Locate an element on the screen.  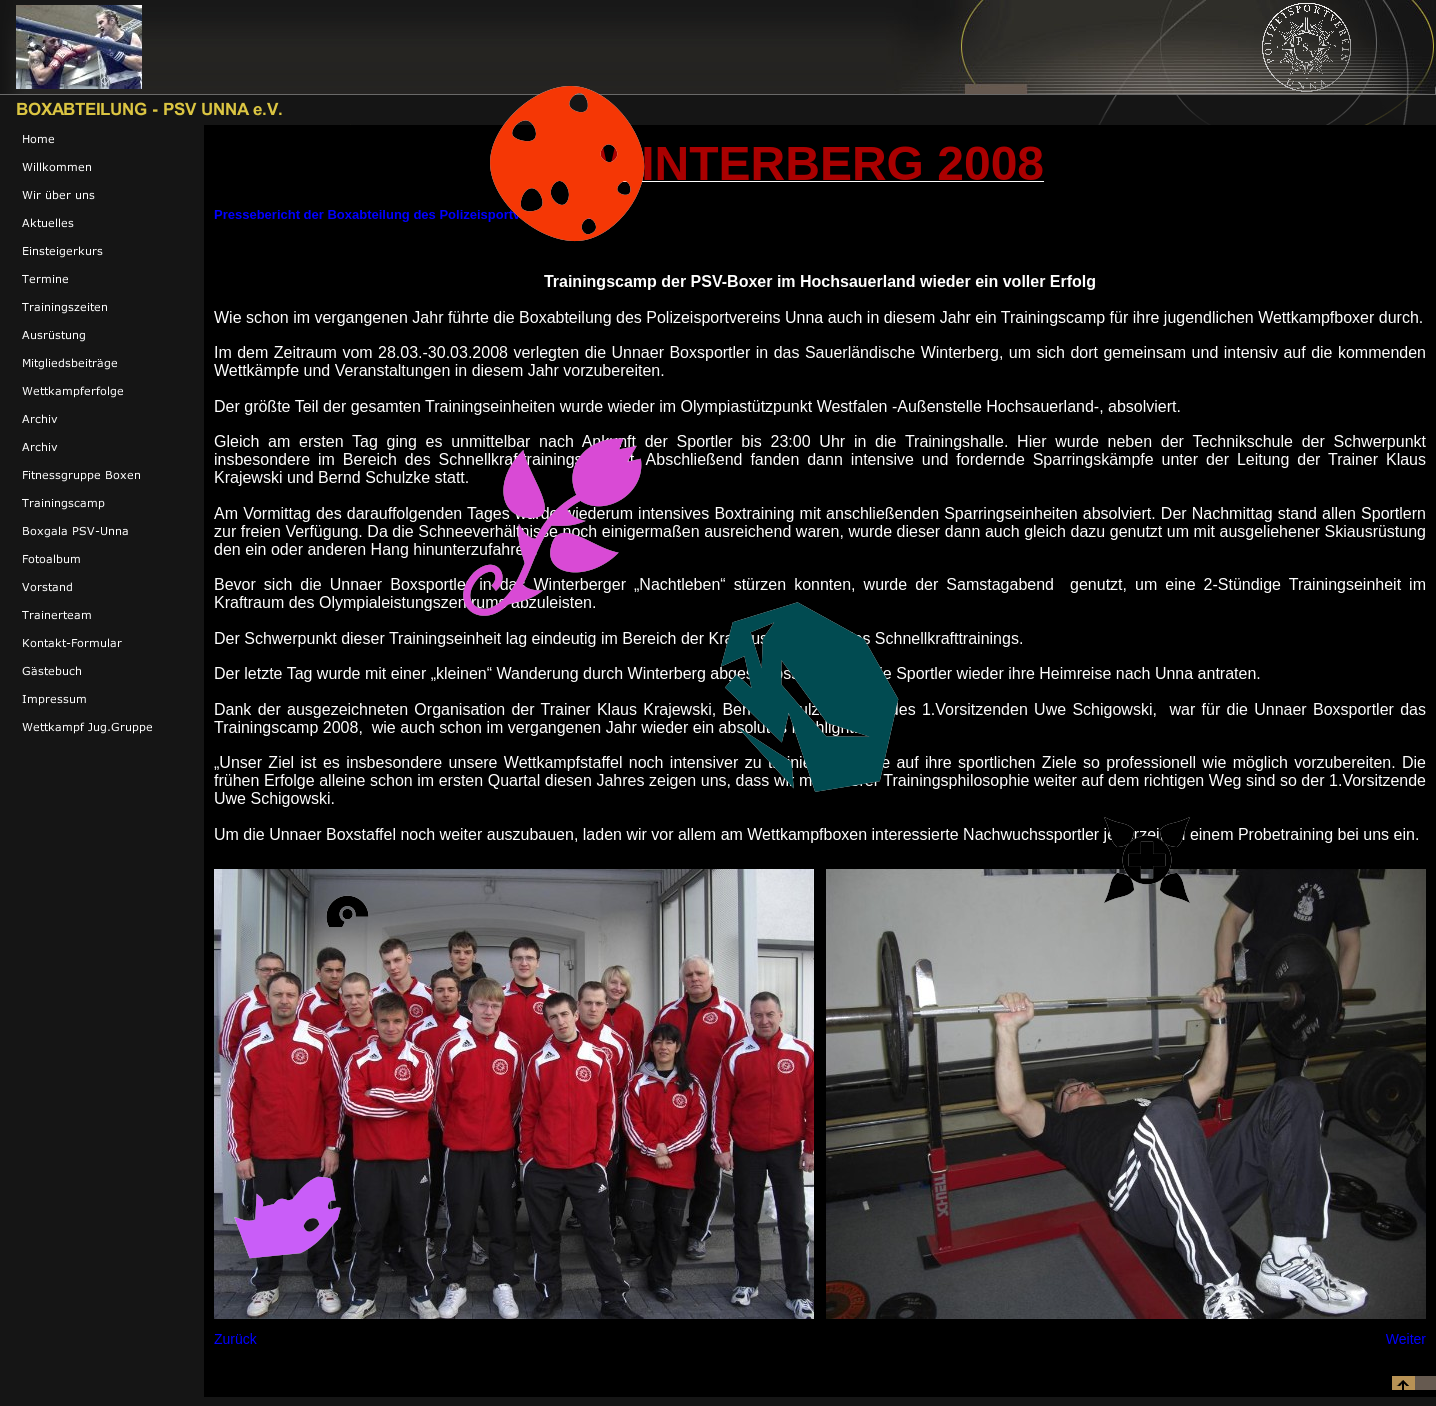
indicates a closed or dormant plant in a gardening game is located at coordinates (553, 529).